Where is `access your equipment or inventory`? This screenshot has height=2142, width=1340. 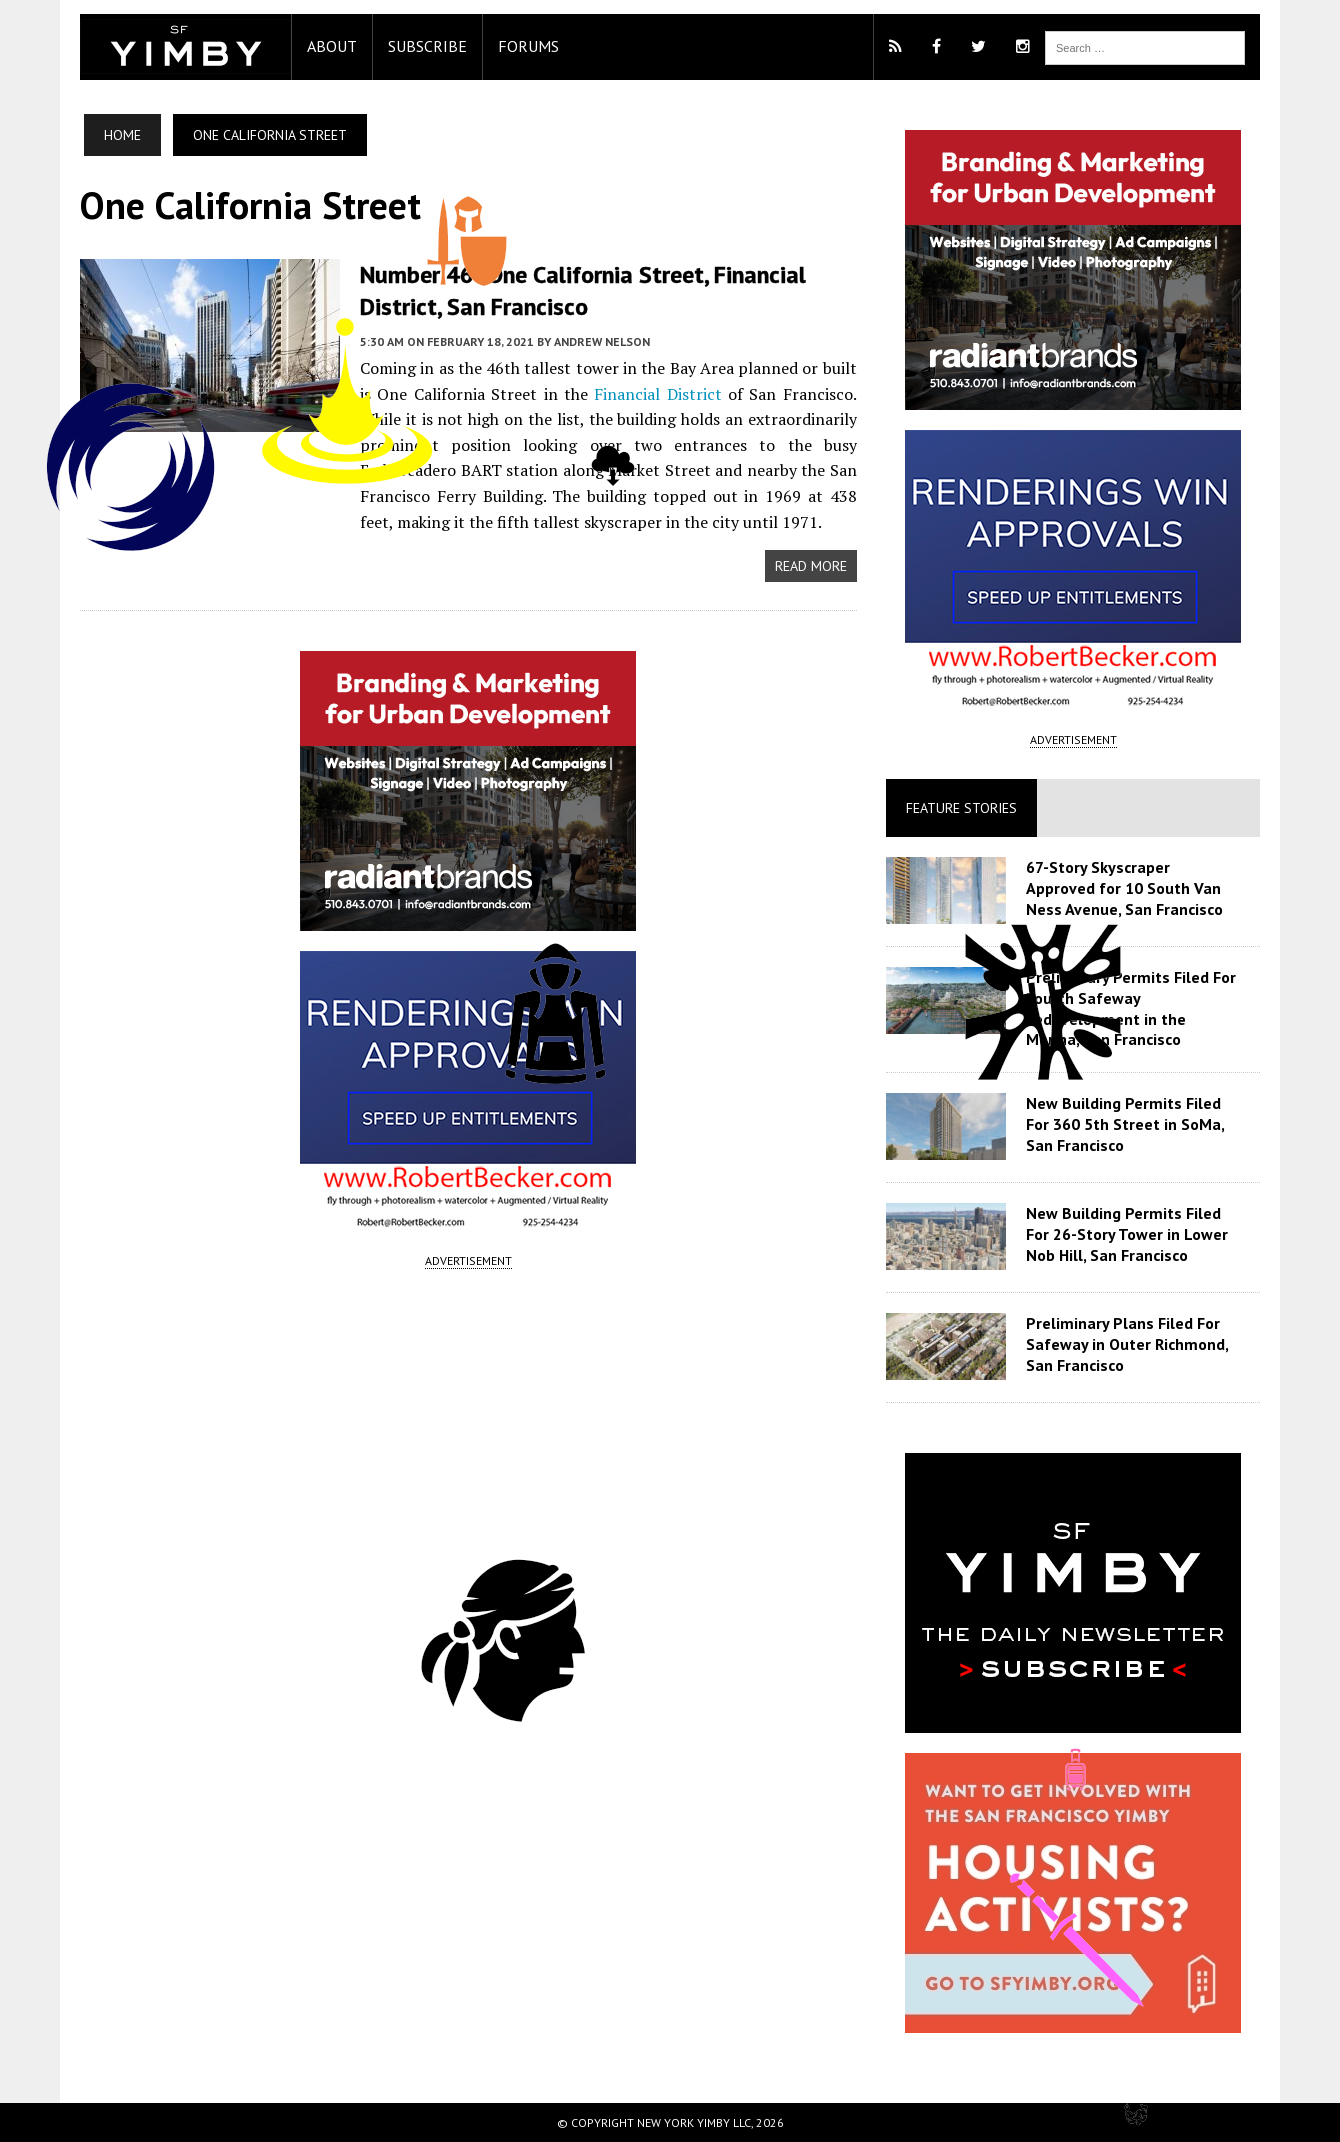 access your equipment or inventory is located at coordinates (467, 242).